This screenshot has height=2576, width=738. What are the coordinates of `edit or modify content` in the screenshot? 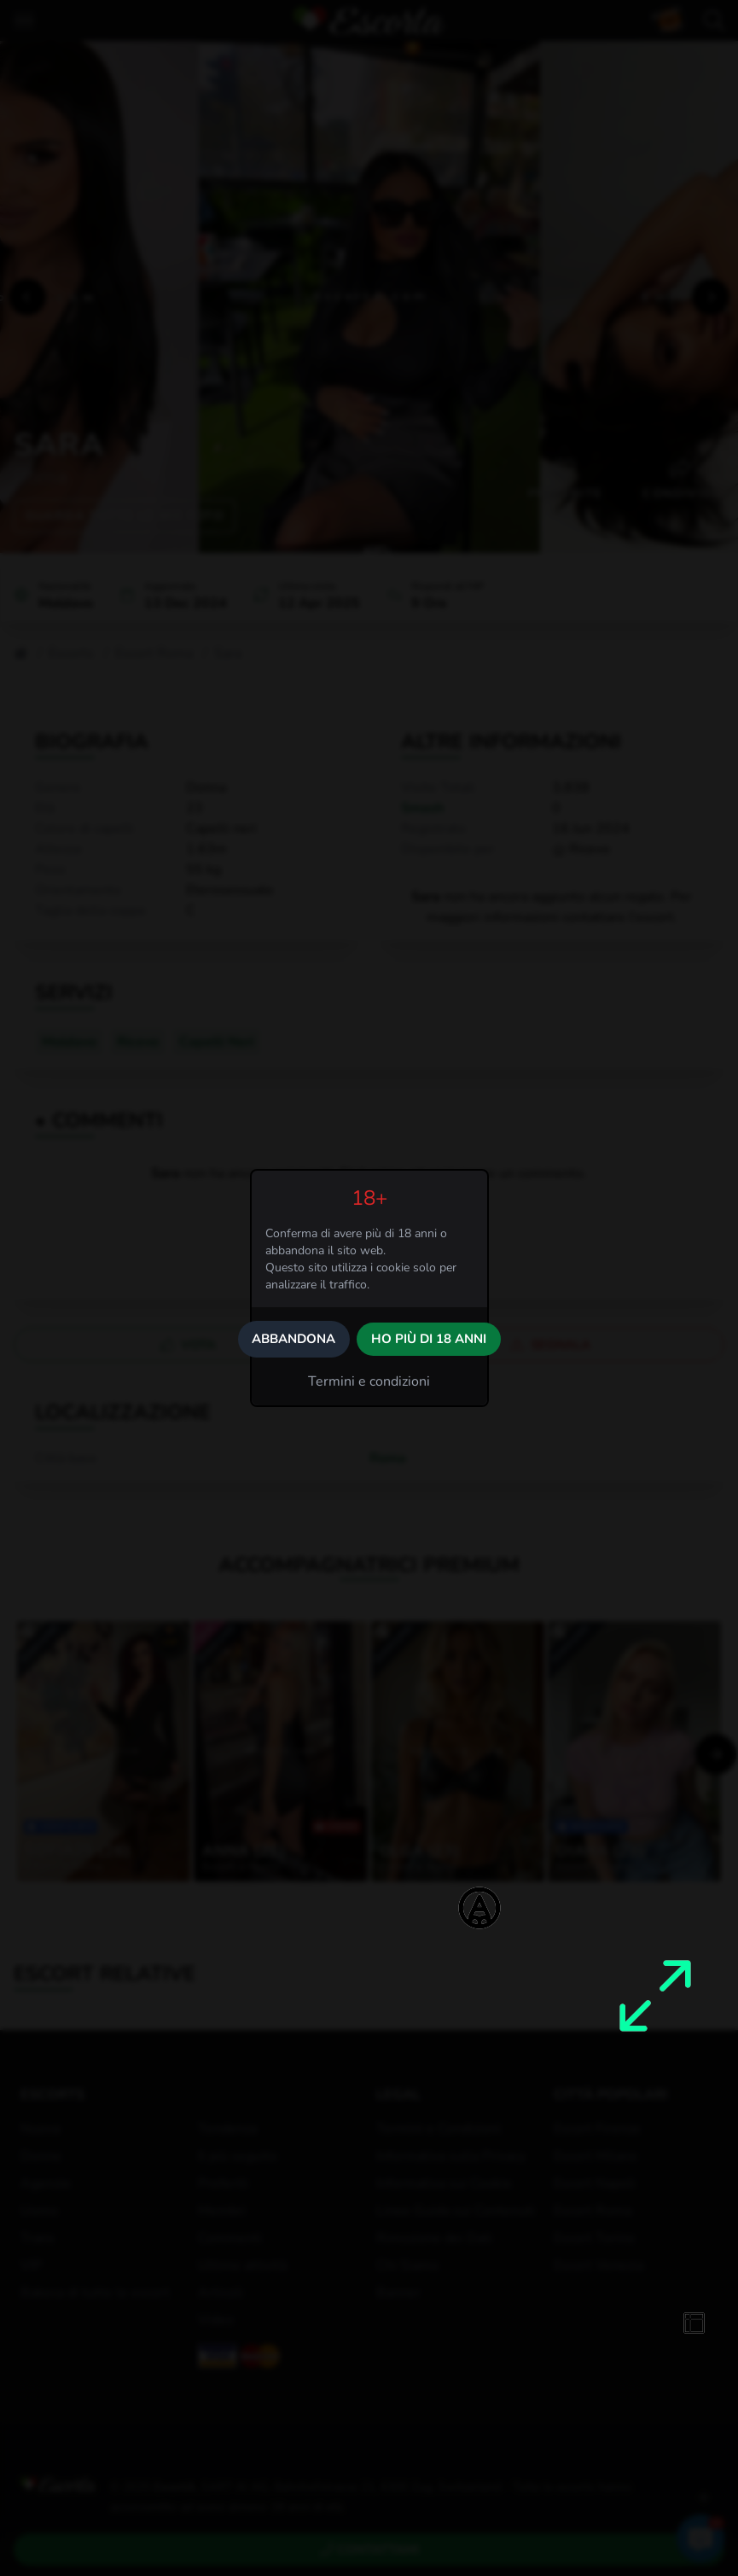 It's located at (479, 1908).